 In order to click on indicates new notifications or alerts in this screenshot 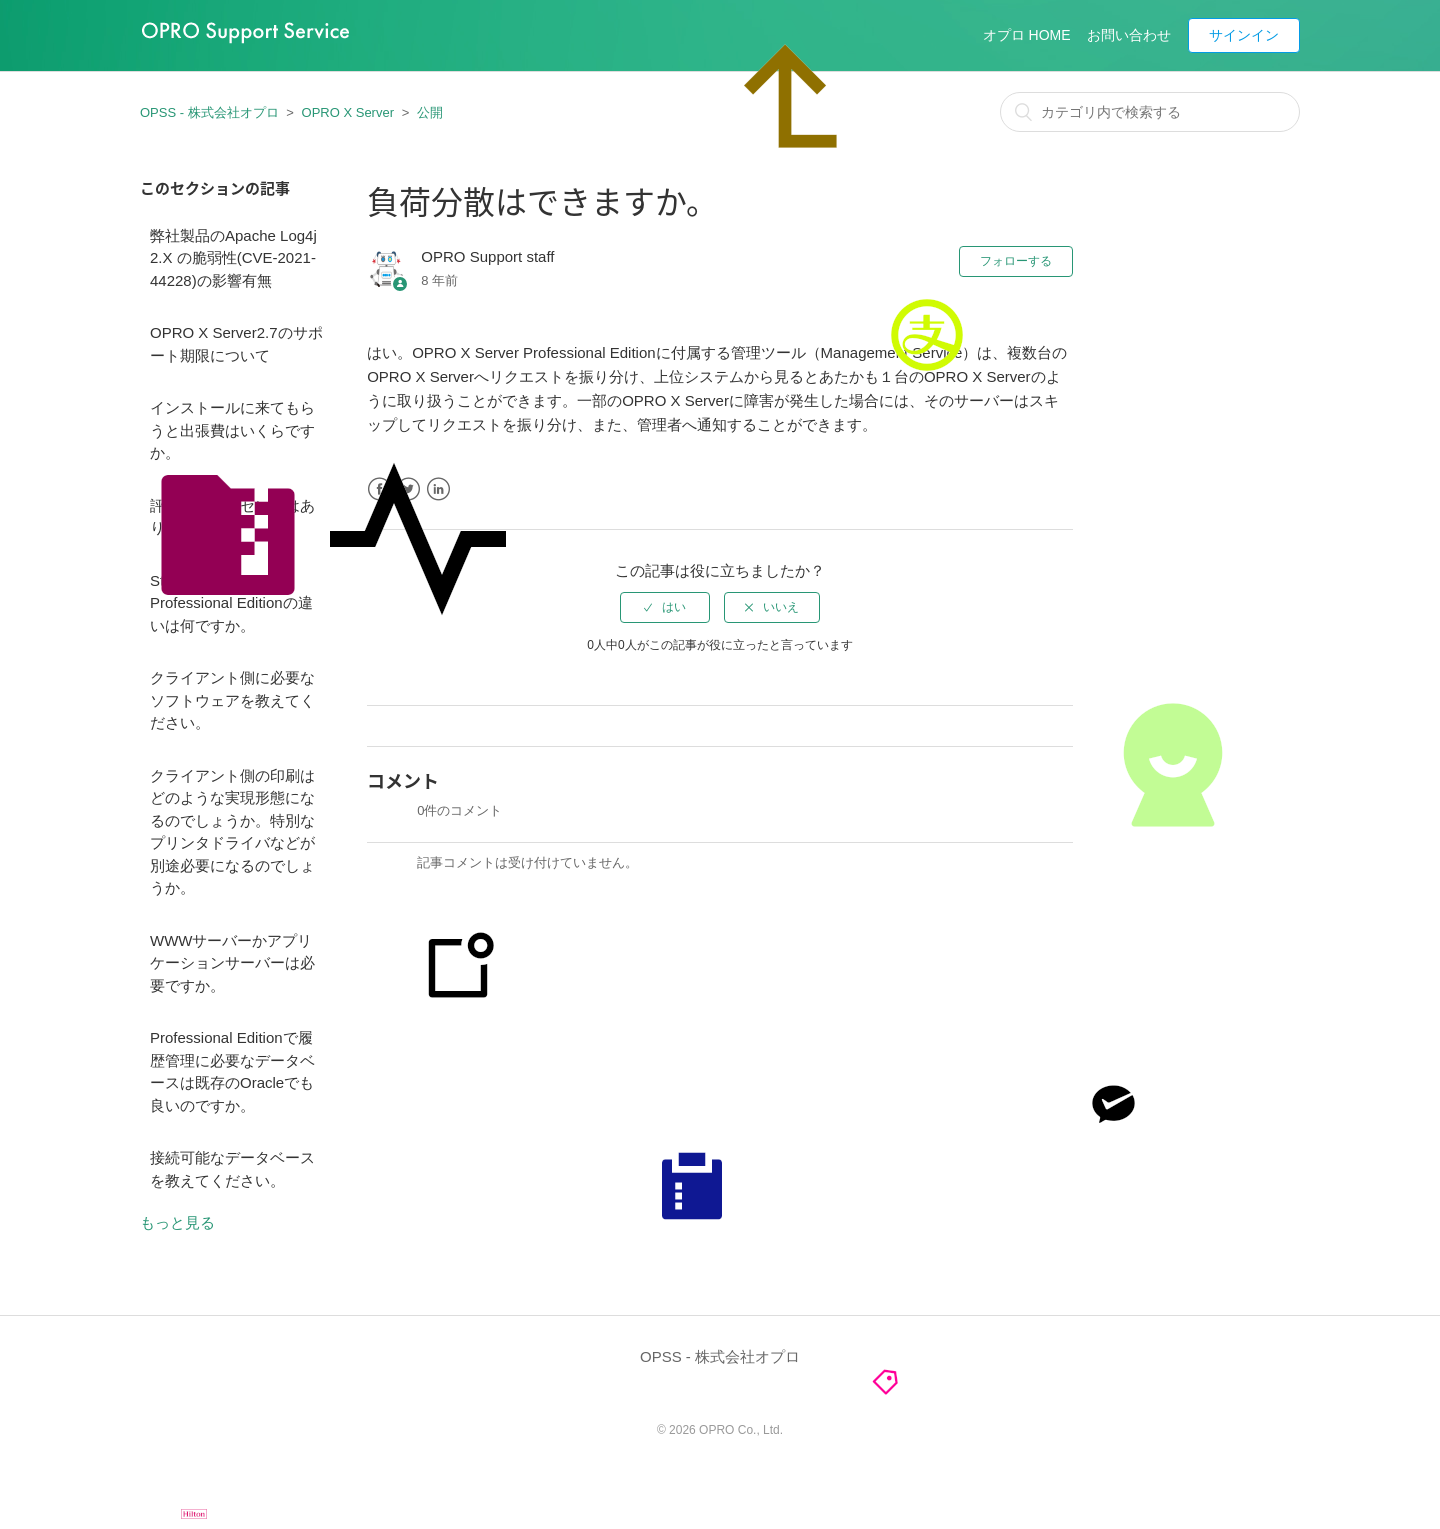, I will do `click(458, 965)`.